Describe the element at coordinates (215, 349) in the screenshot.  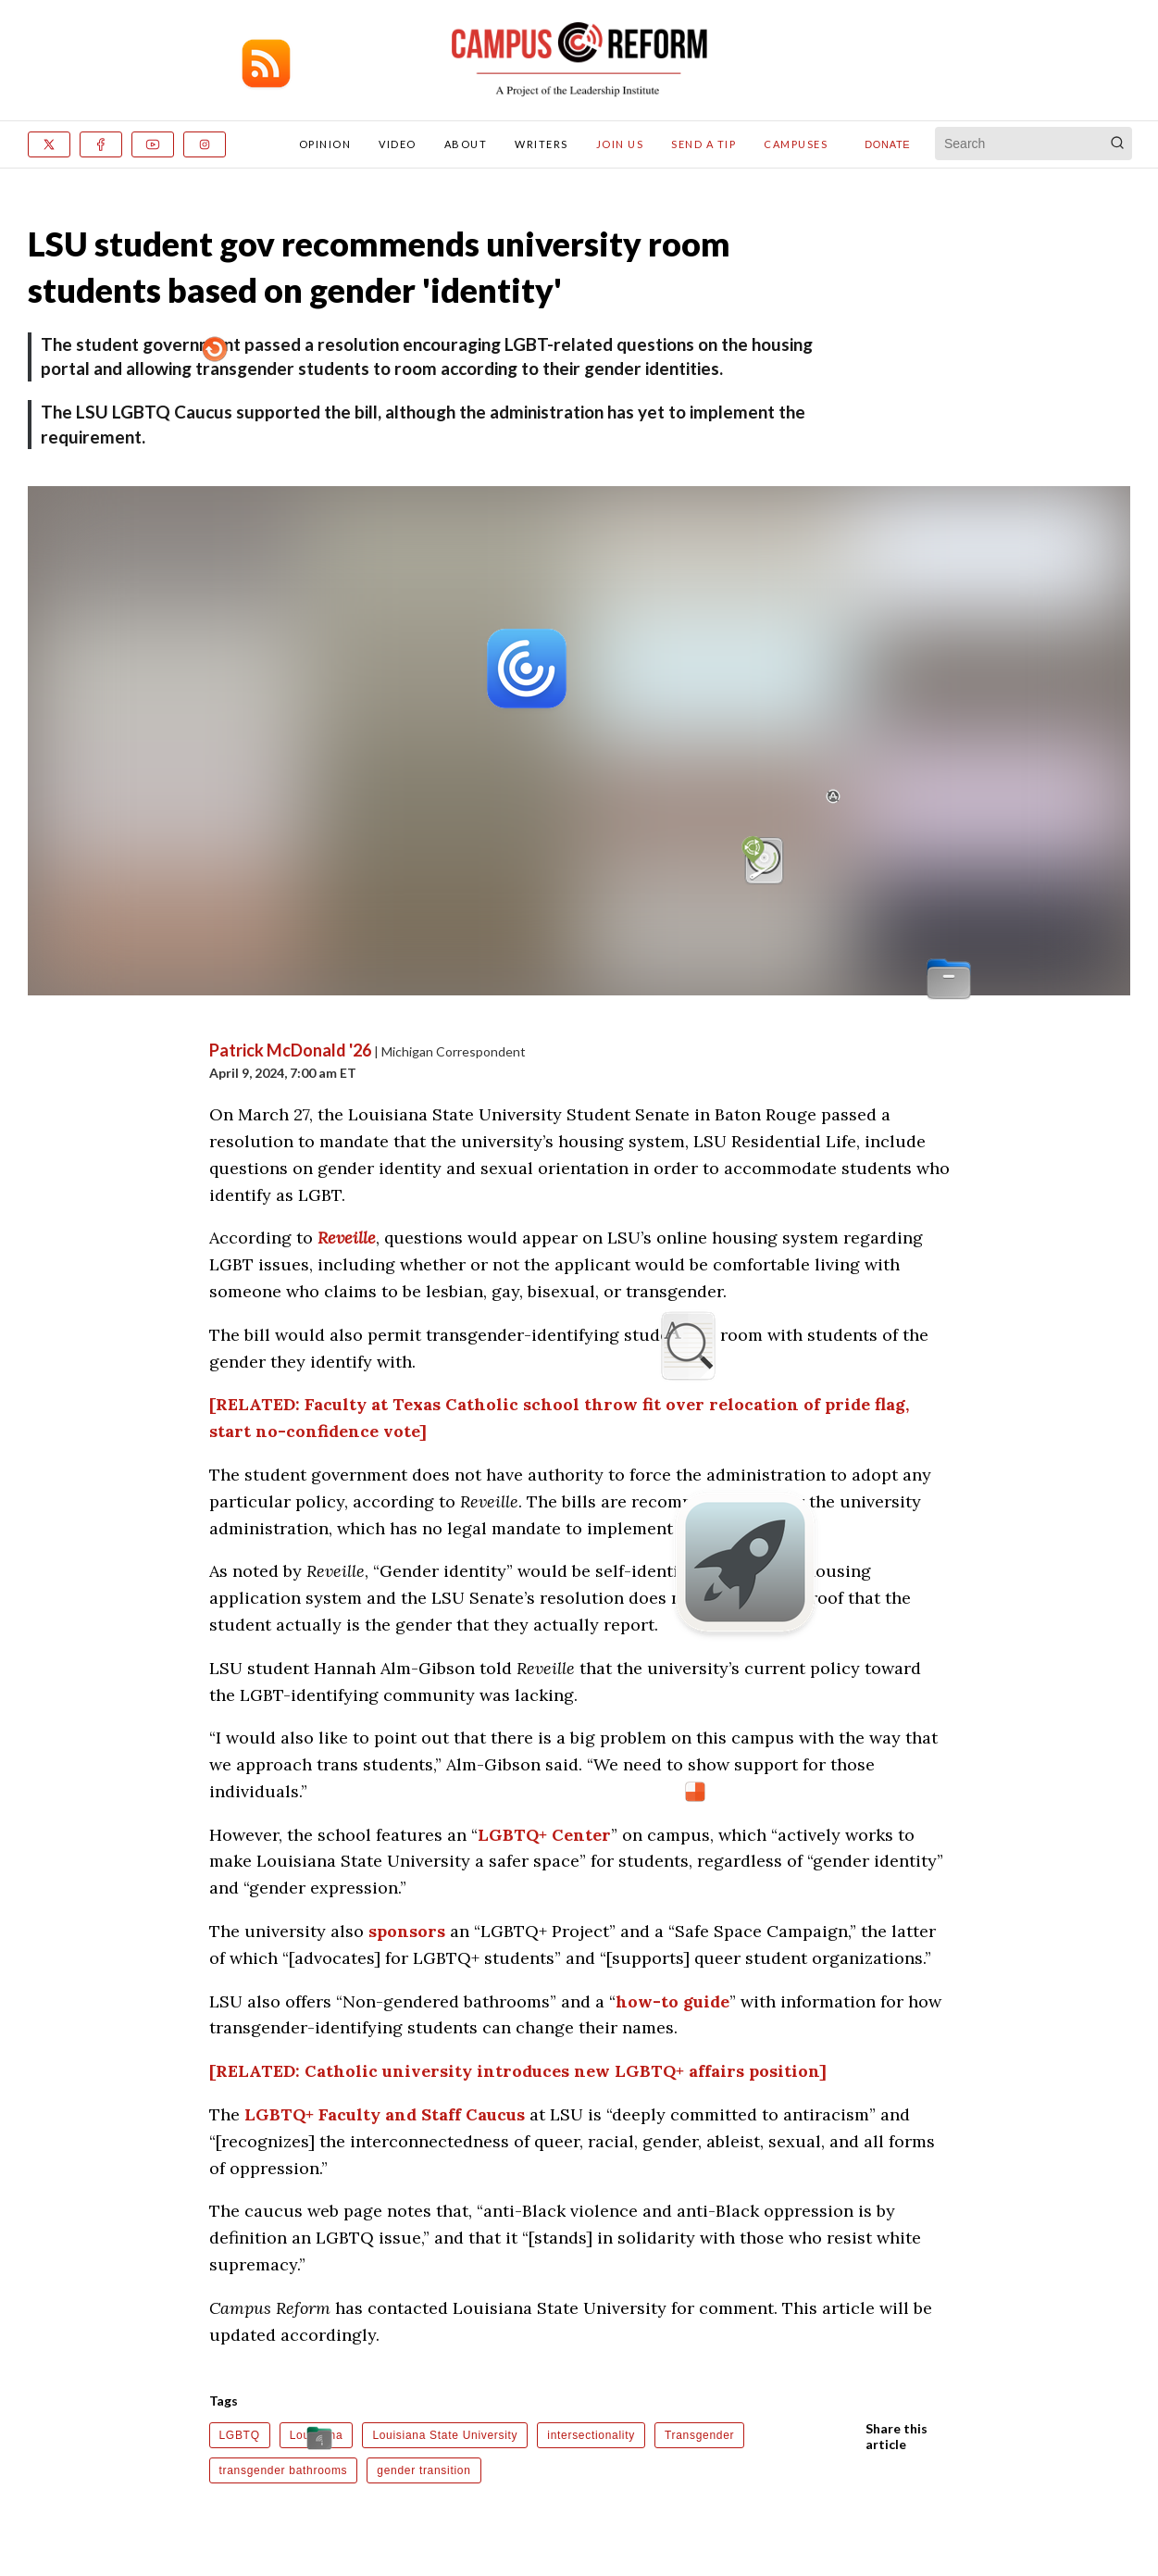
I see `open ubuntu livepatch settings` at that location.